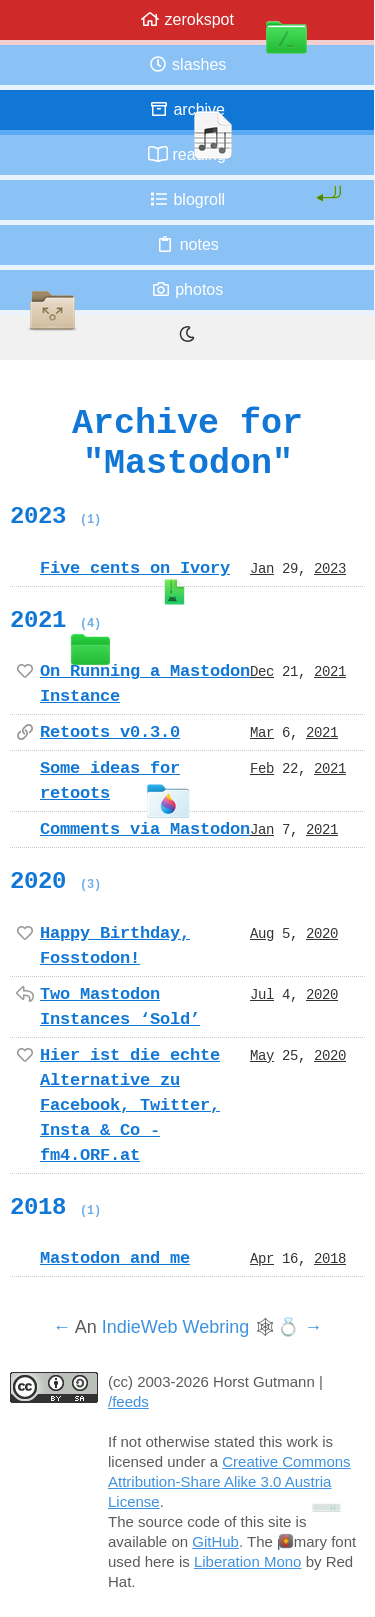 The height and width of the screenshot is (1617, 375). What do you see at coordinates (213, 135) in the screenshot?
I see `an iMelody audio file` at bounding box center [213, 135].